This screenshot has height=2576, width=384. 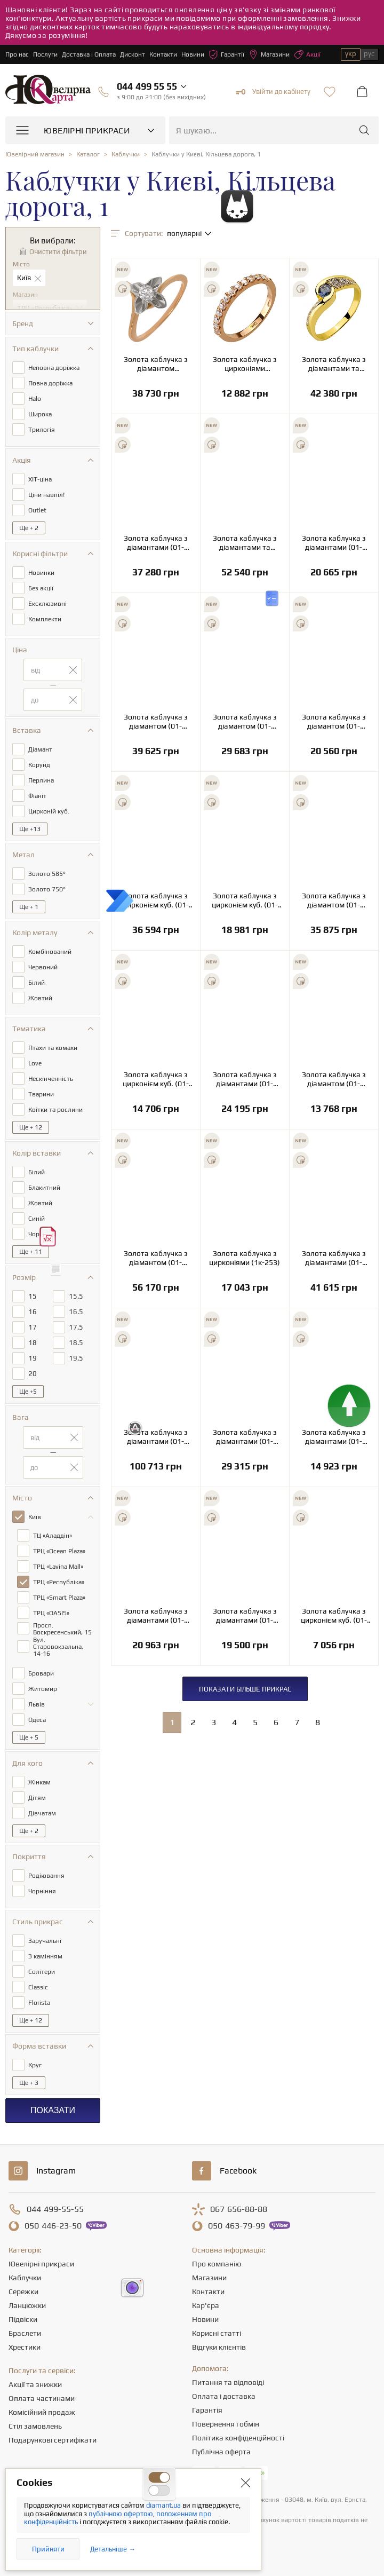 I want to click on open gnome tweaks to customize desktop settings, so click(x=159, y=2484).